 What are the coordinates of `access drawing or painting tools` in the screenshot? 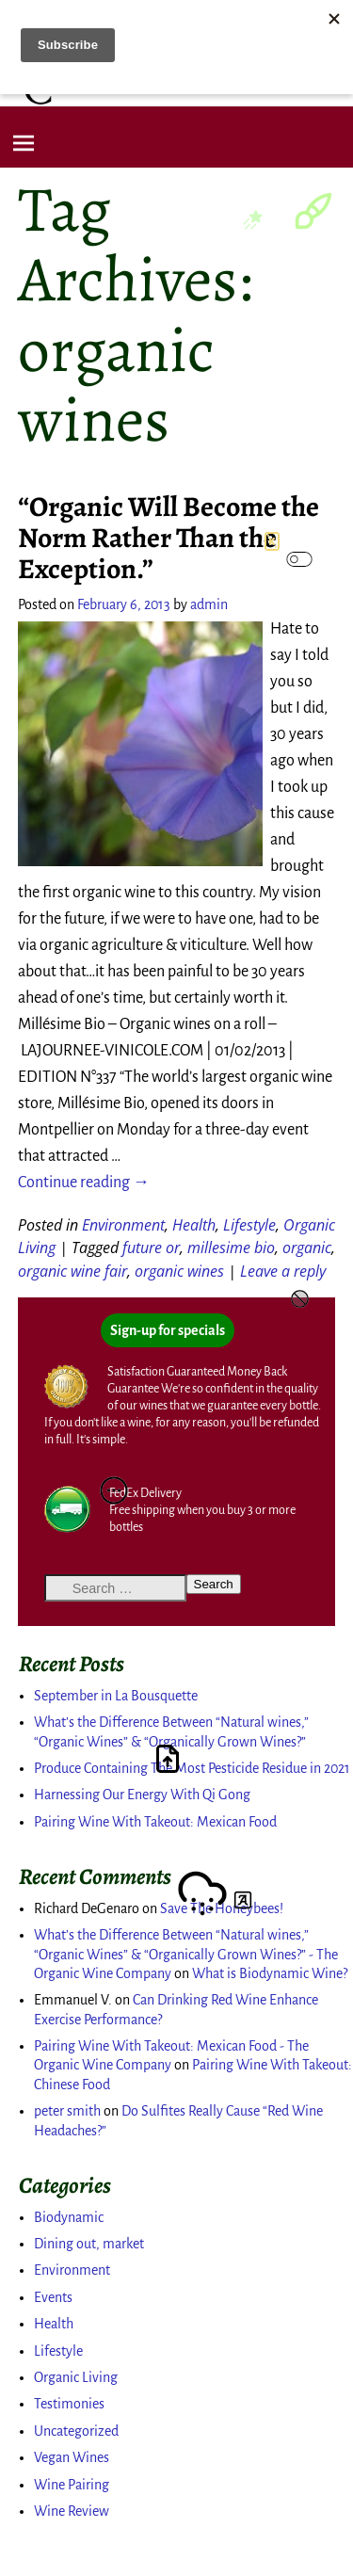 It's located at (313, 211).